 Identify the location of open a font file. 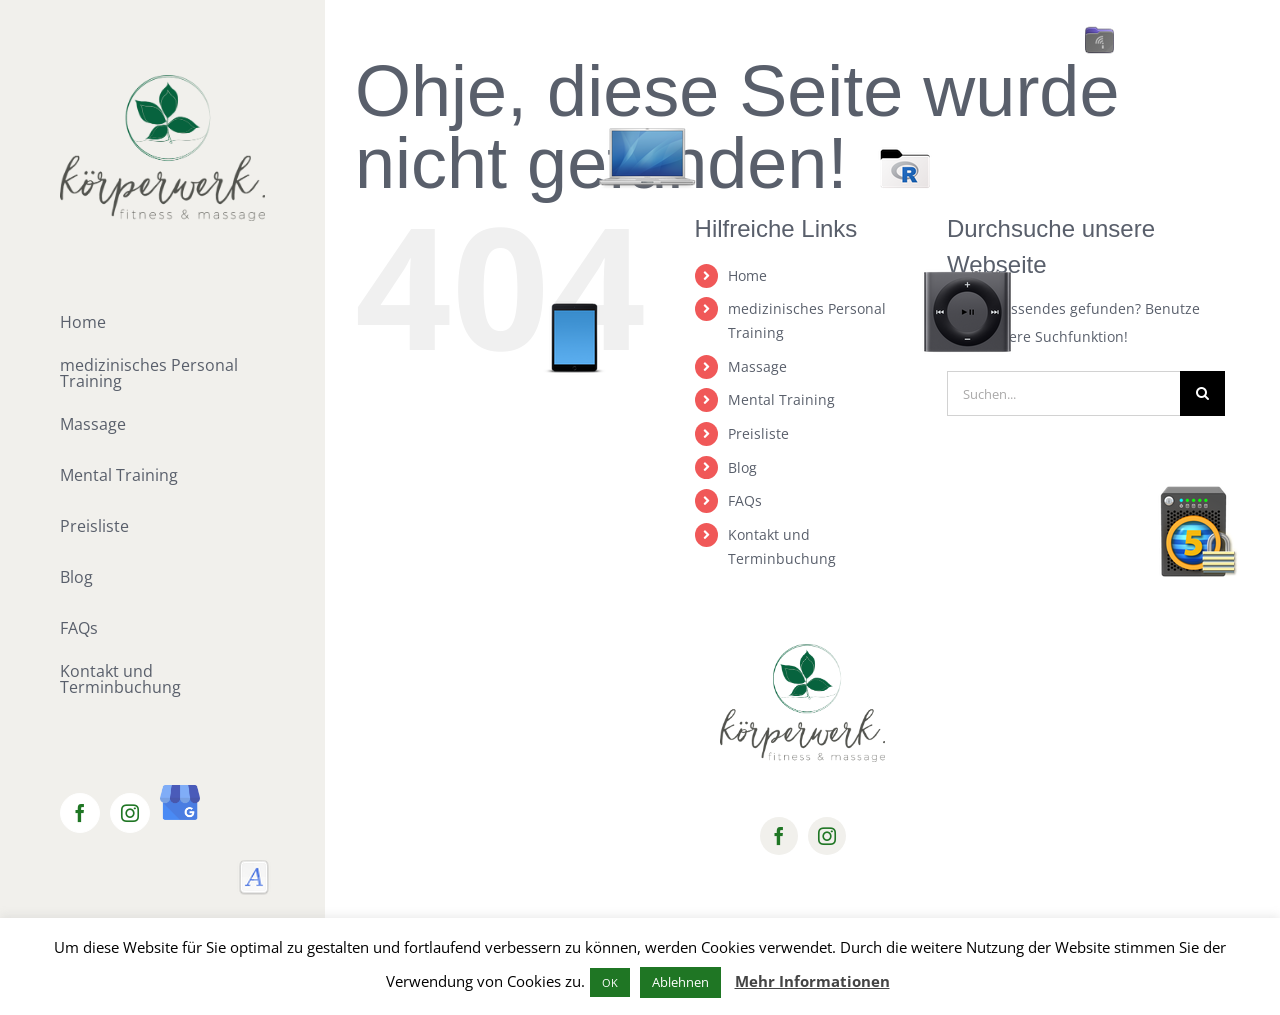
(254, 877).